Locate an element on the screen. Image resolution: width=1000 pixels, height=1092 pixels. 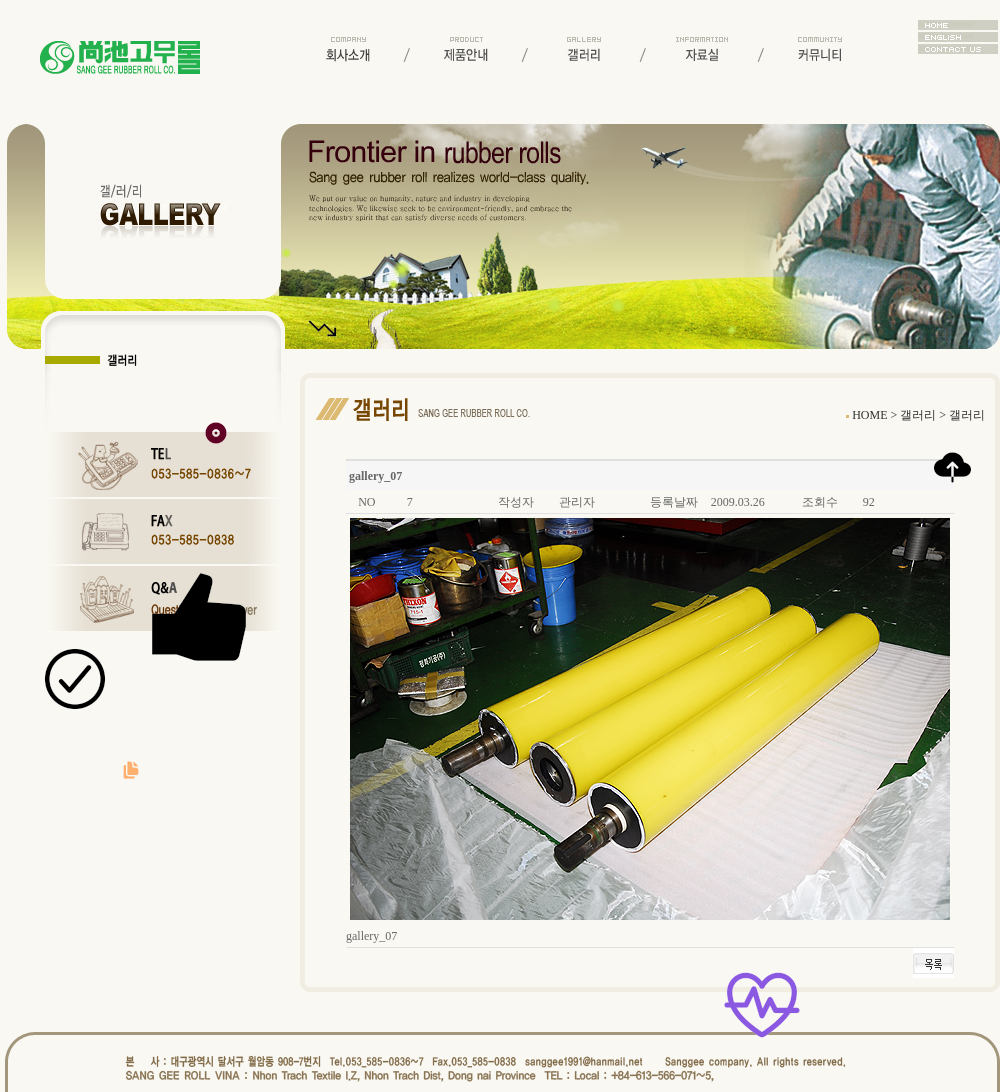
like or upvote content is located at coordinates (199, 617).